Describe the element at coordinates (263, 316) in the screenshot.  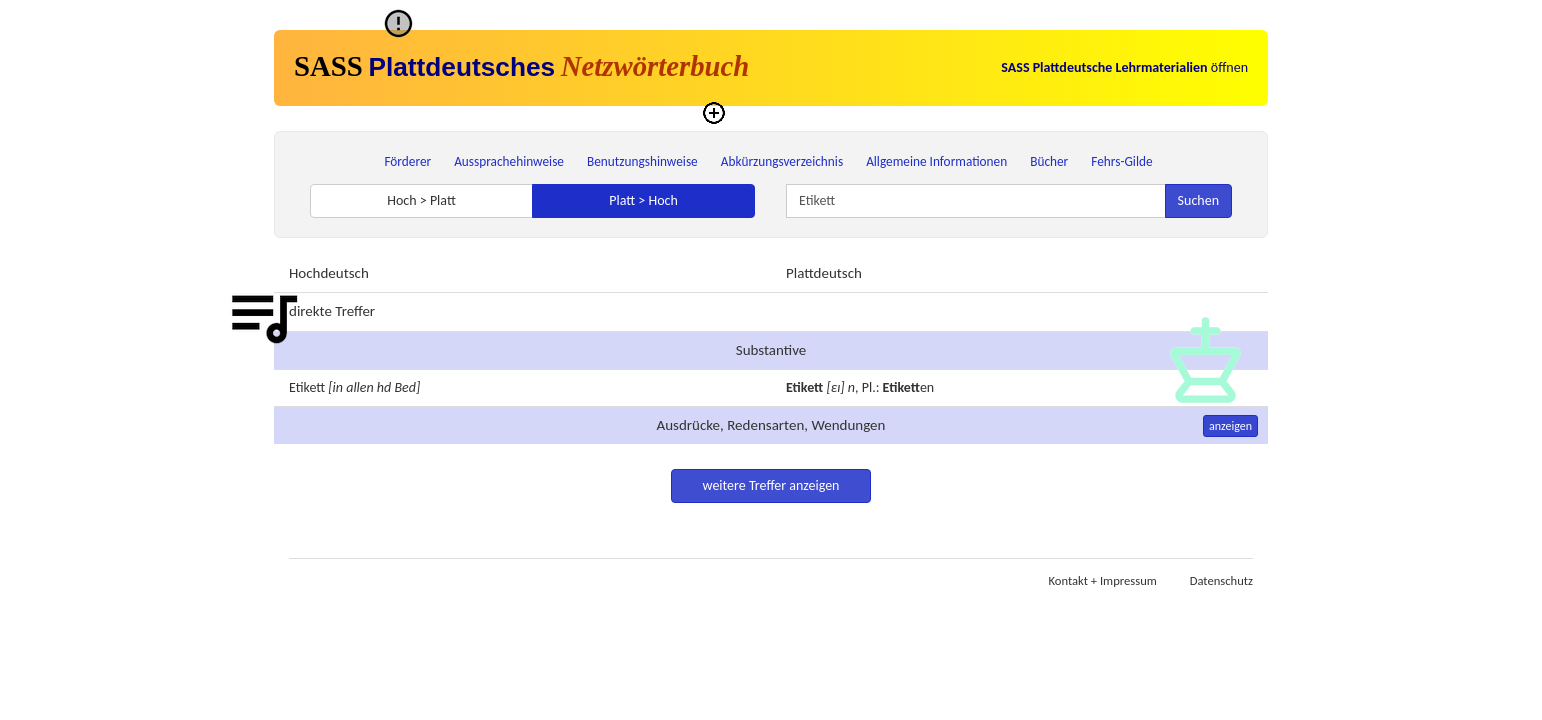
I see `view music queue or playlist` at that location.